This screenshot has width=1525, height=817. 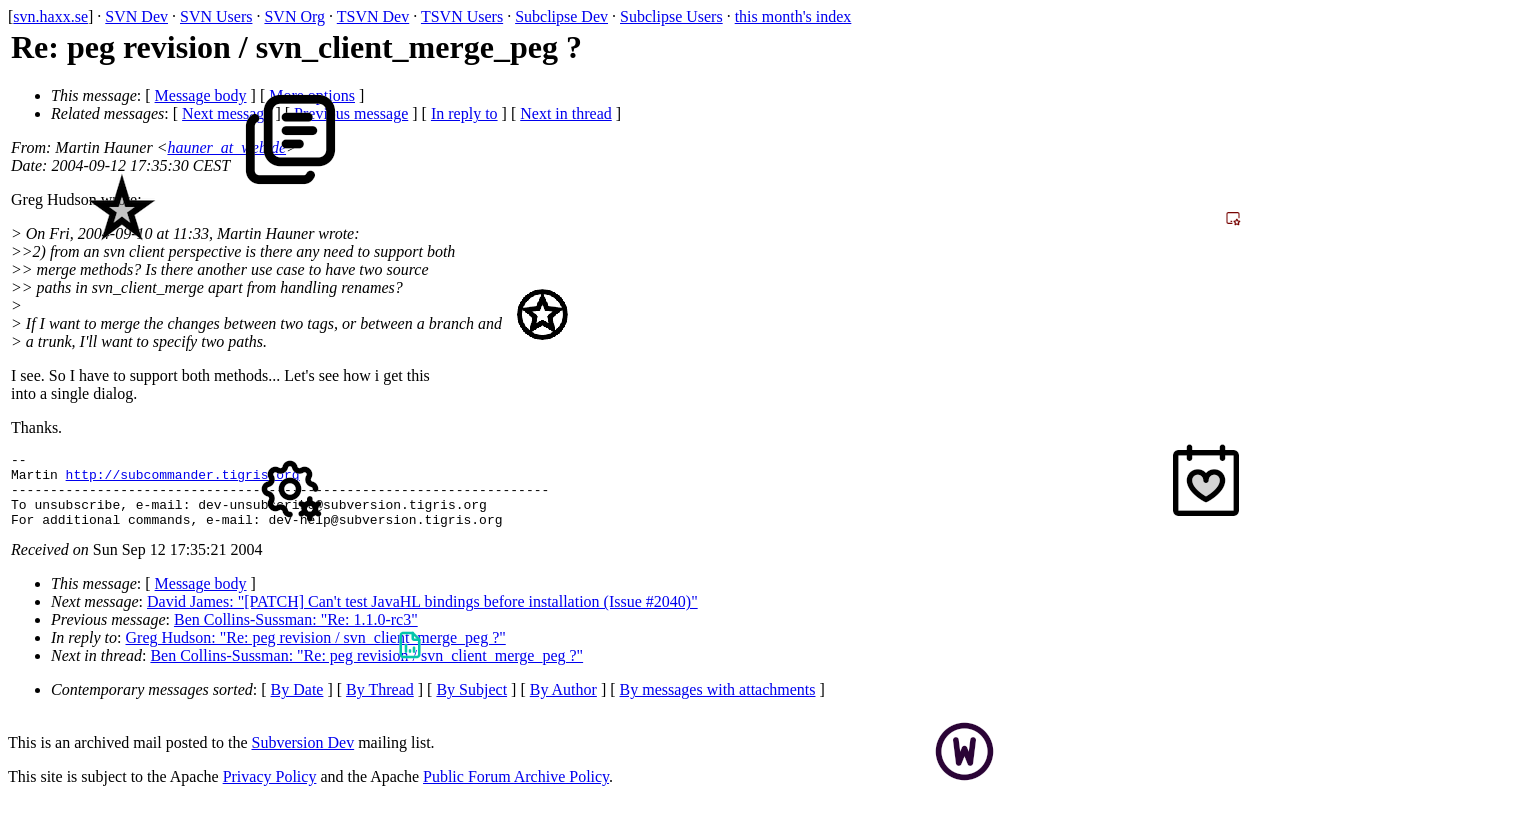 I want to click on access Wikipedia or wiki-related content, so click(x=964, y=751).